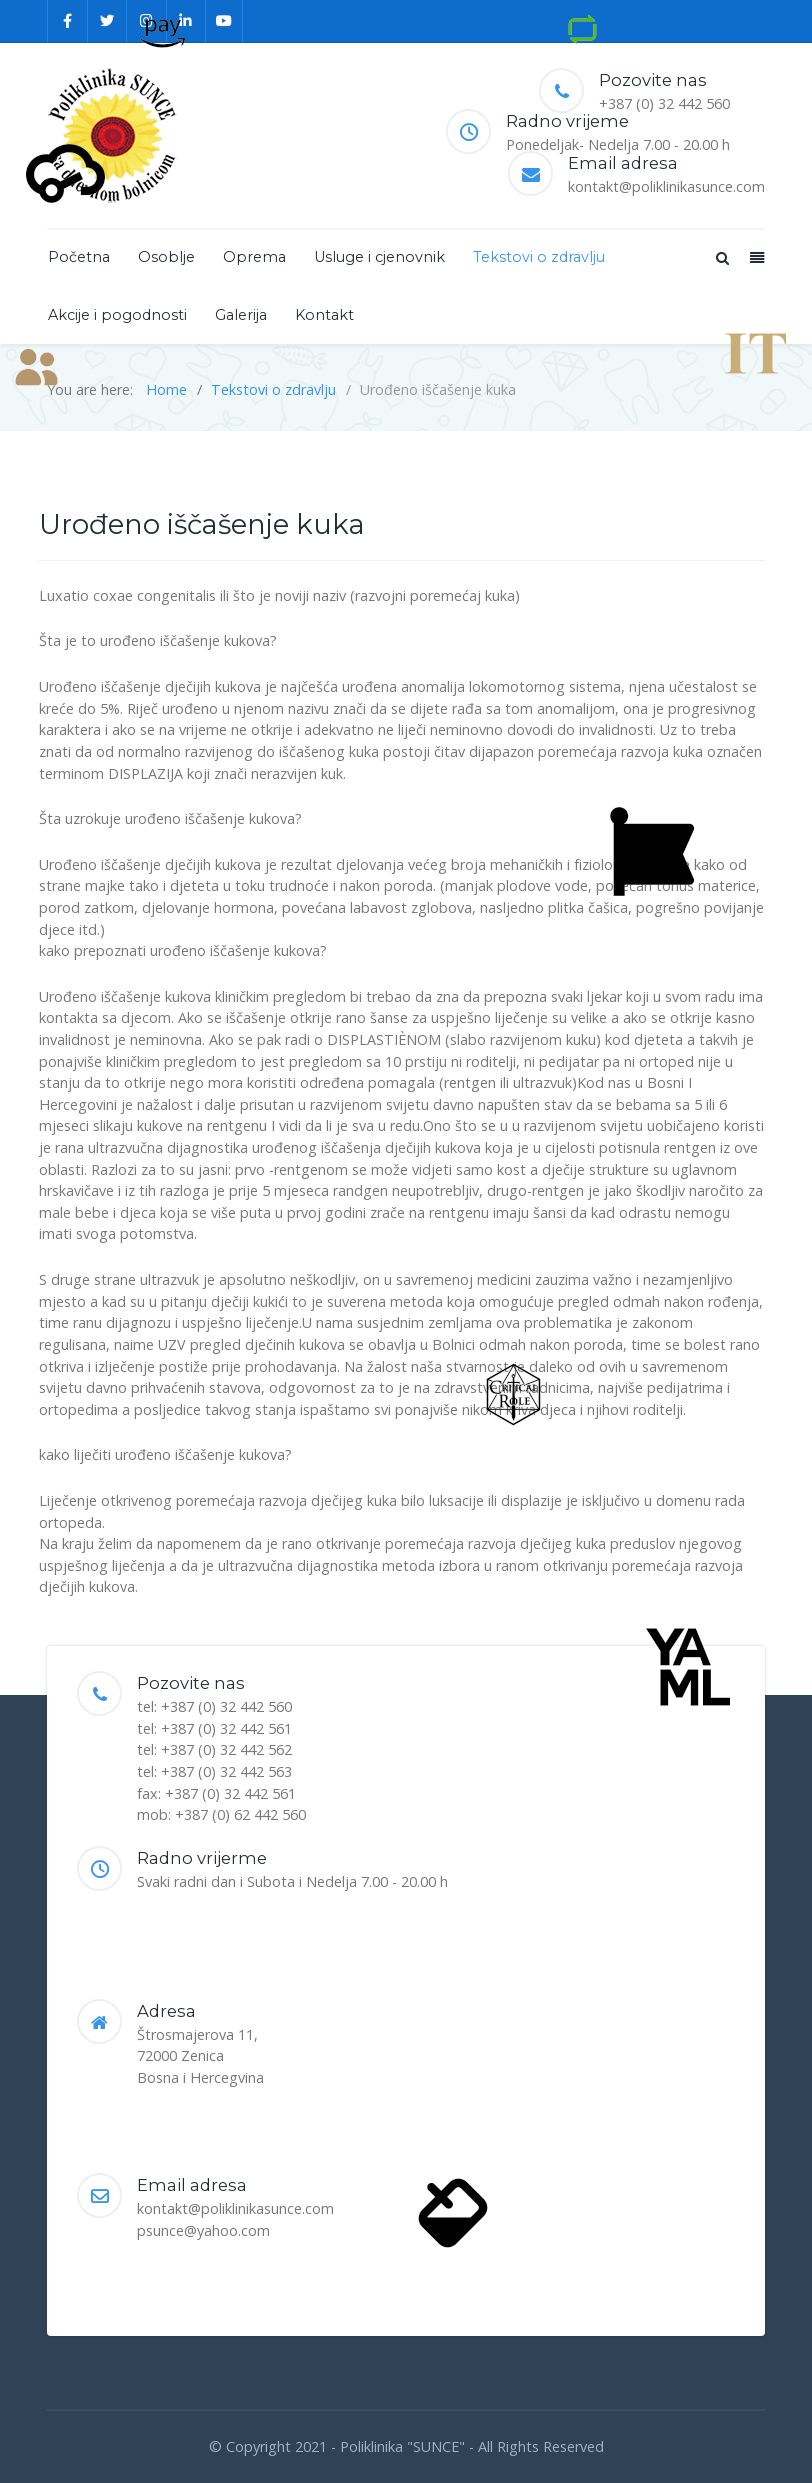 This screenshot has height=2483, width=812. I want to click on view your friends list, so click(36, 366).